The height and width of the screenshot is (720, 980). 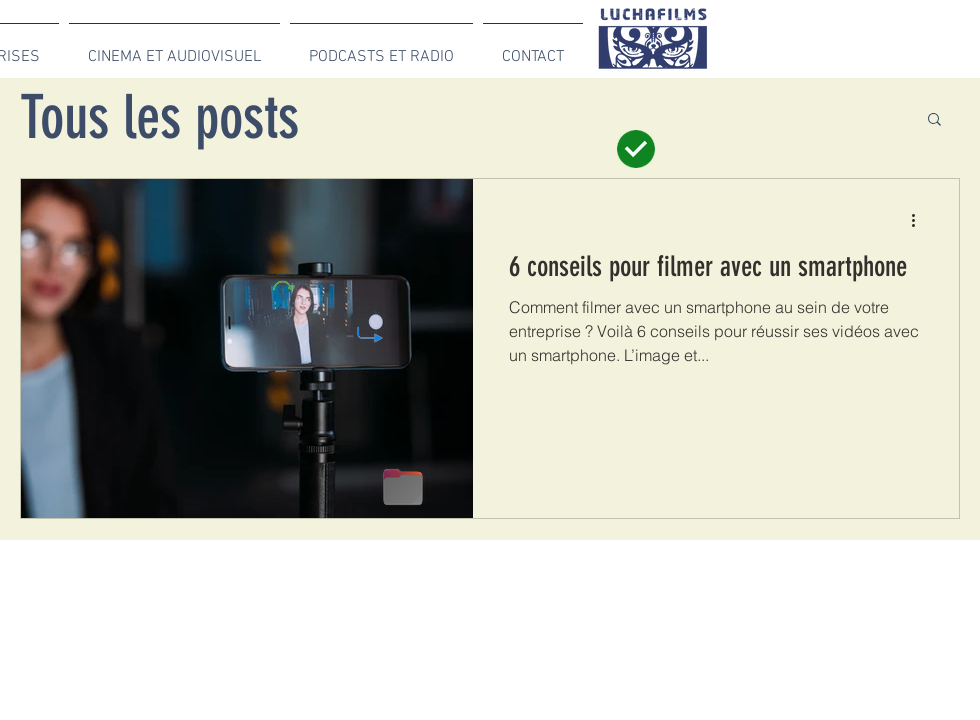 I want to click on open file folder, so click(x=403, y=487).